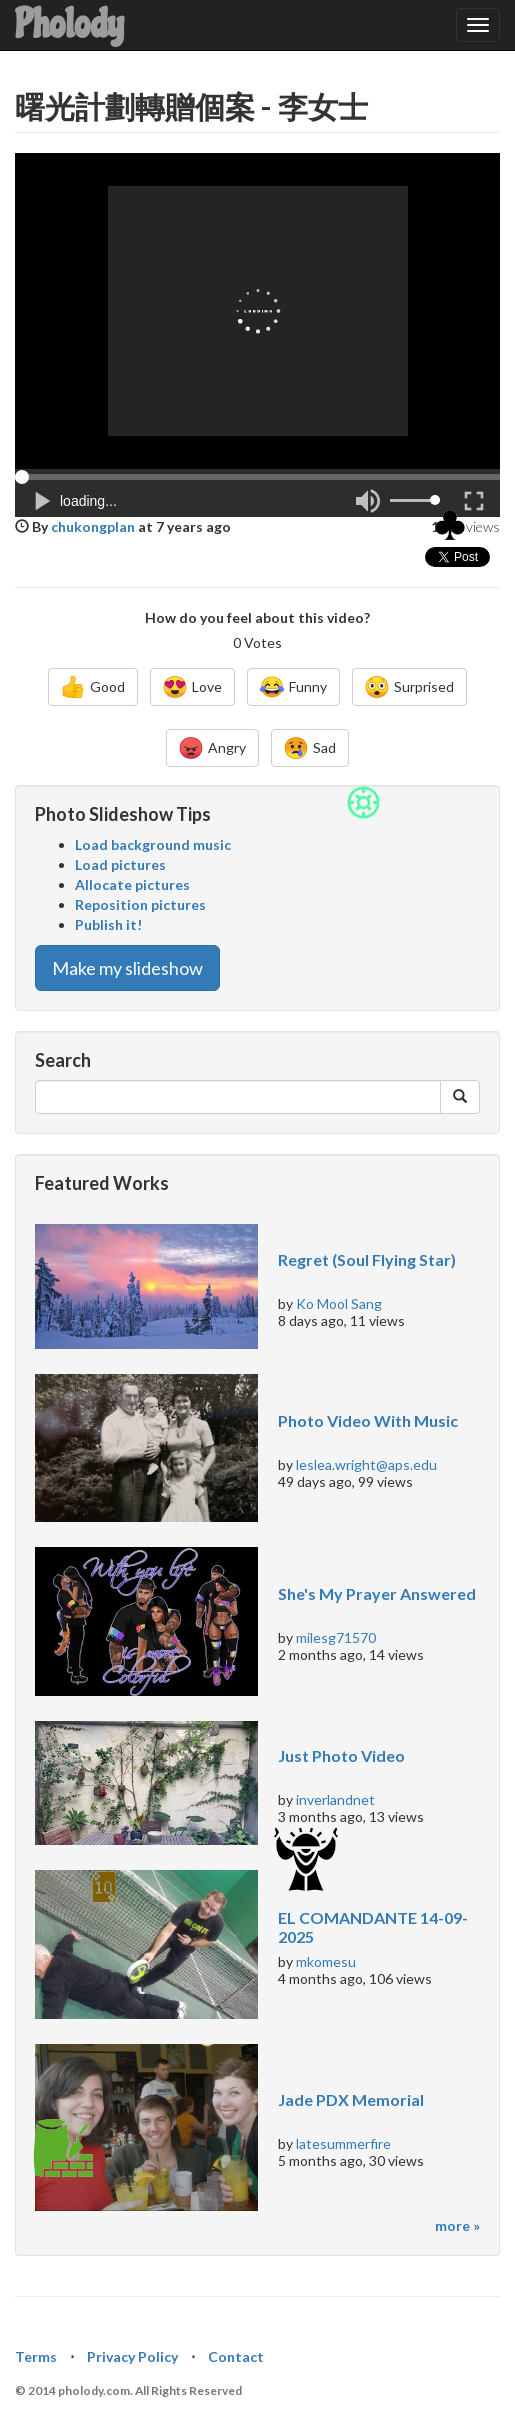 The width and height of the screenshot is (515, 2429). What do you see at coordinates (104, 1887) in the screenshot?
I see `ten of clubs playing card` at bounding box center [104, 1887].